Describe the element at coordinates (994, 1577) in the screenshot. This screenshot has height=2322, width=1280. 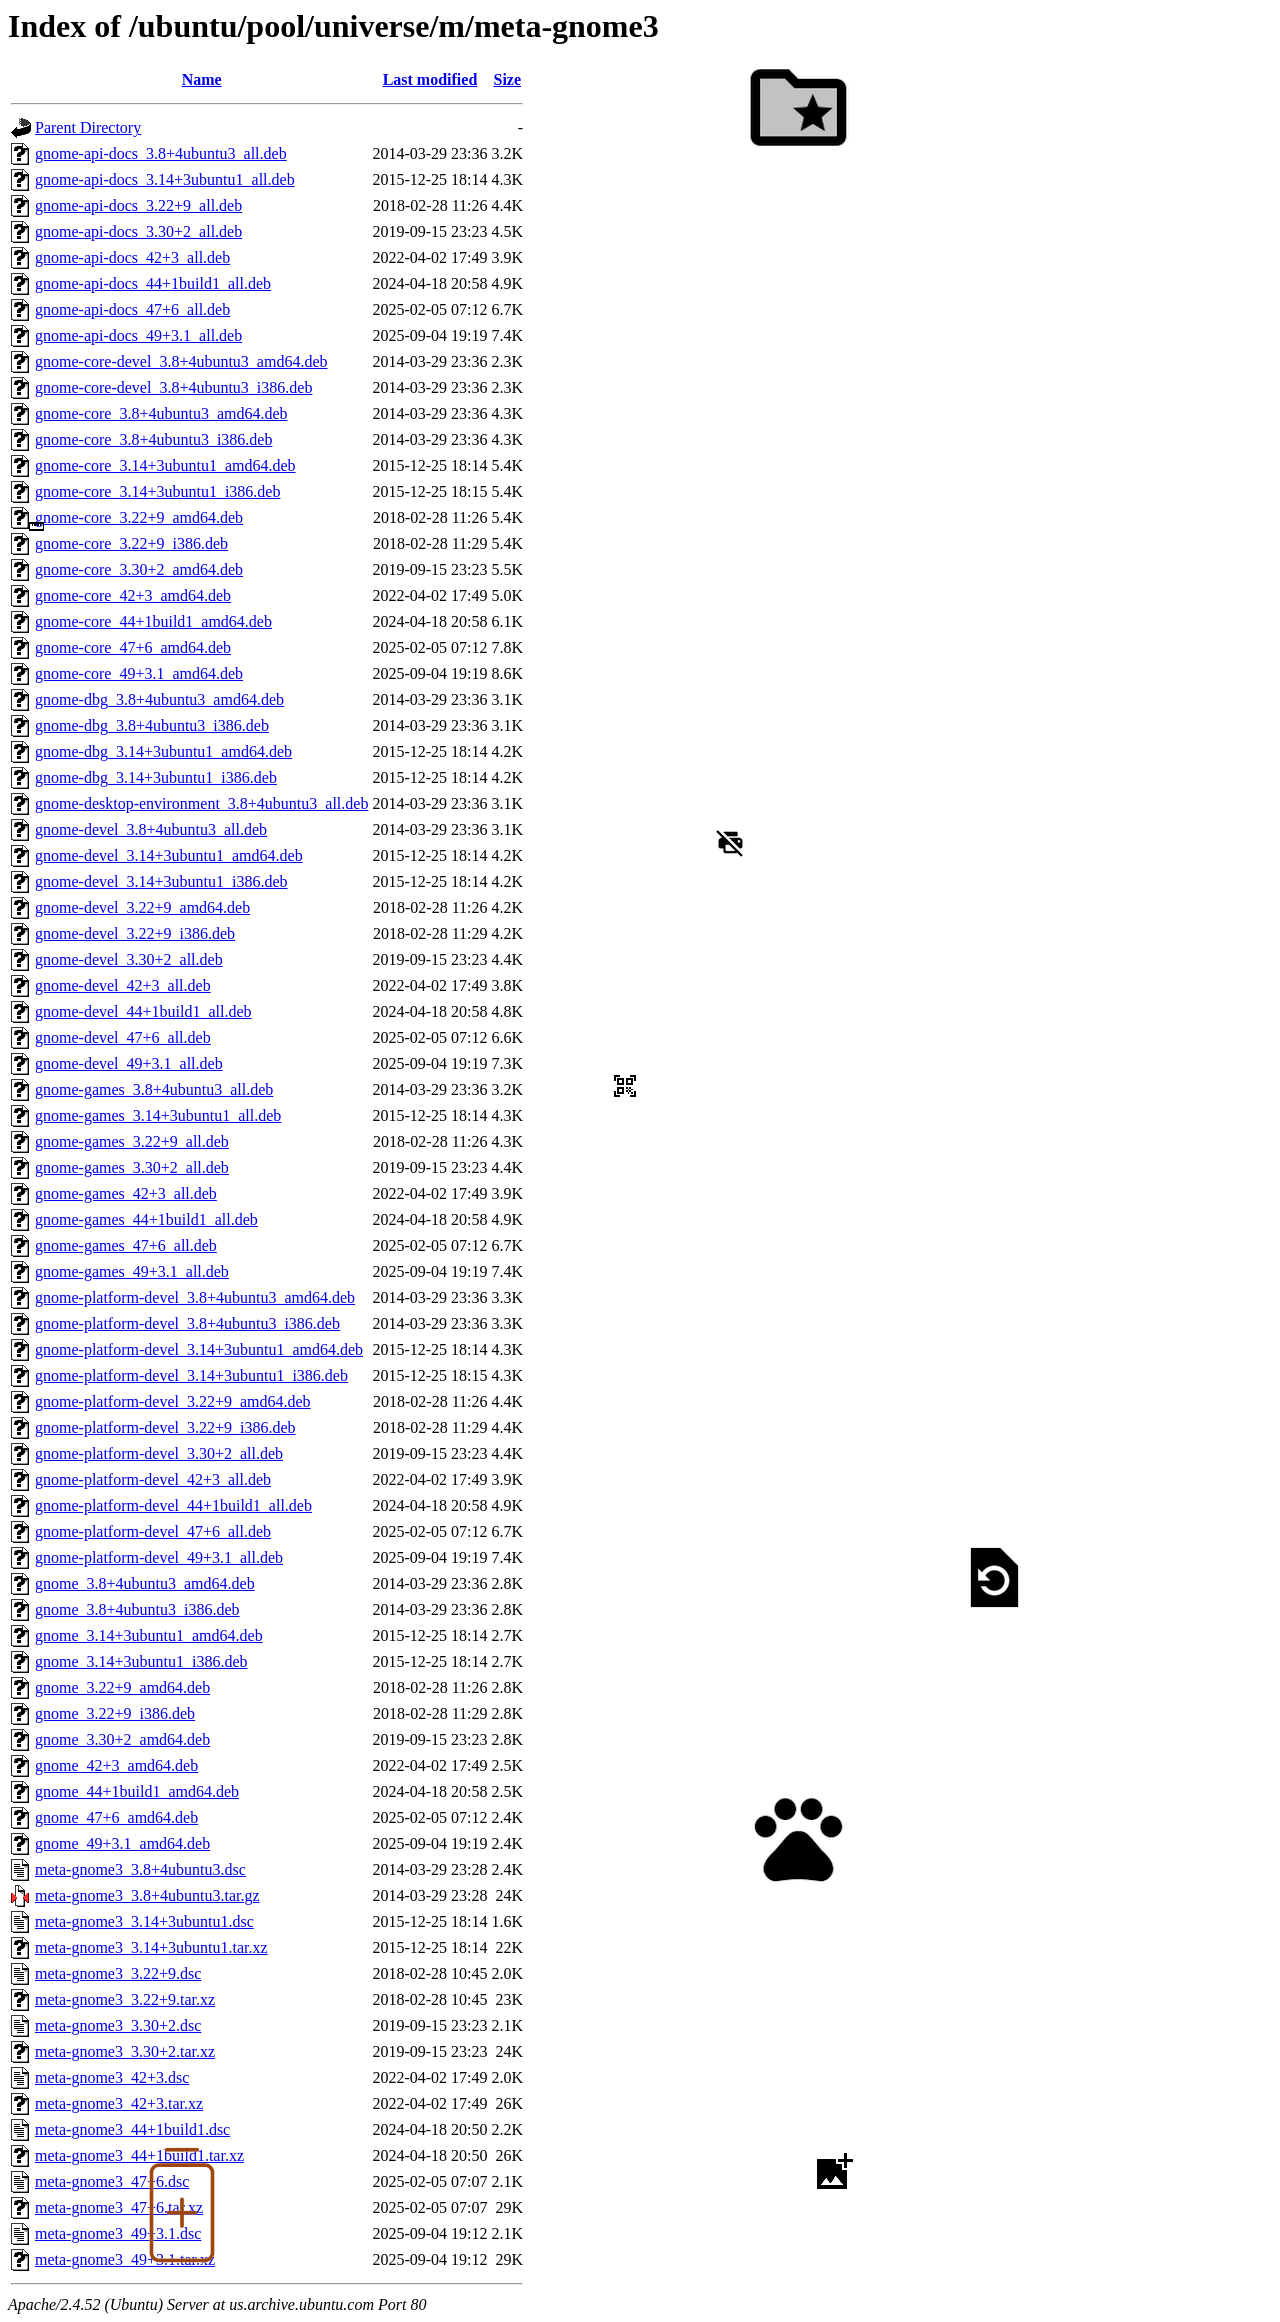
I see `restore a previous version of a document` at that location.